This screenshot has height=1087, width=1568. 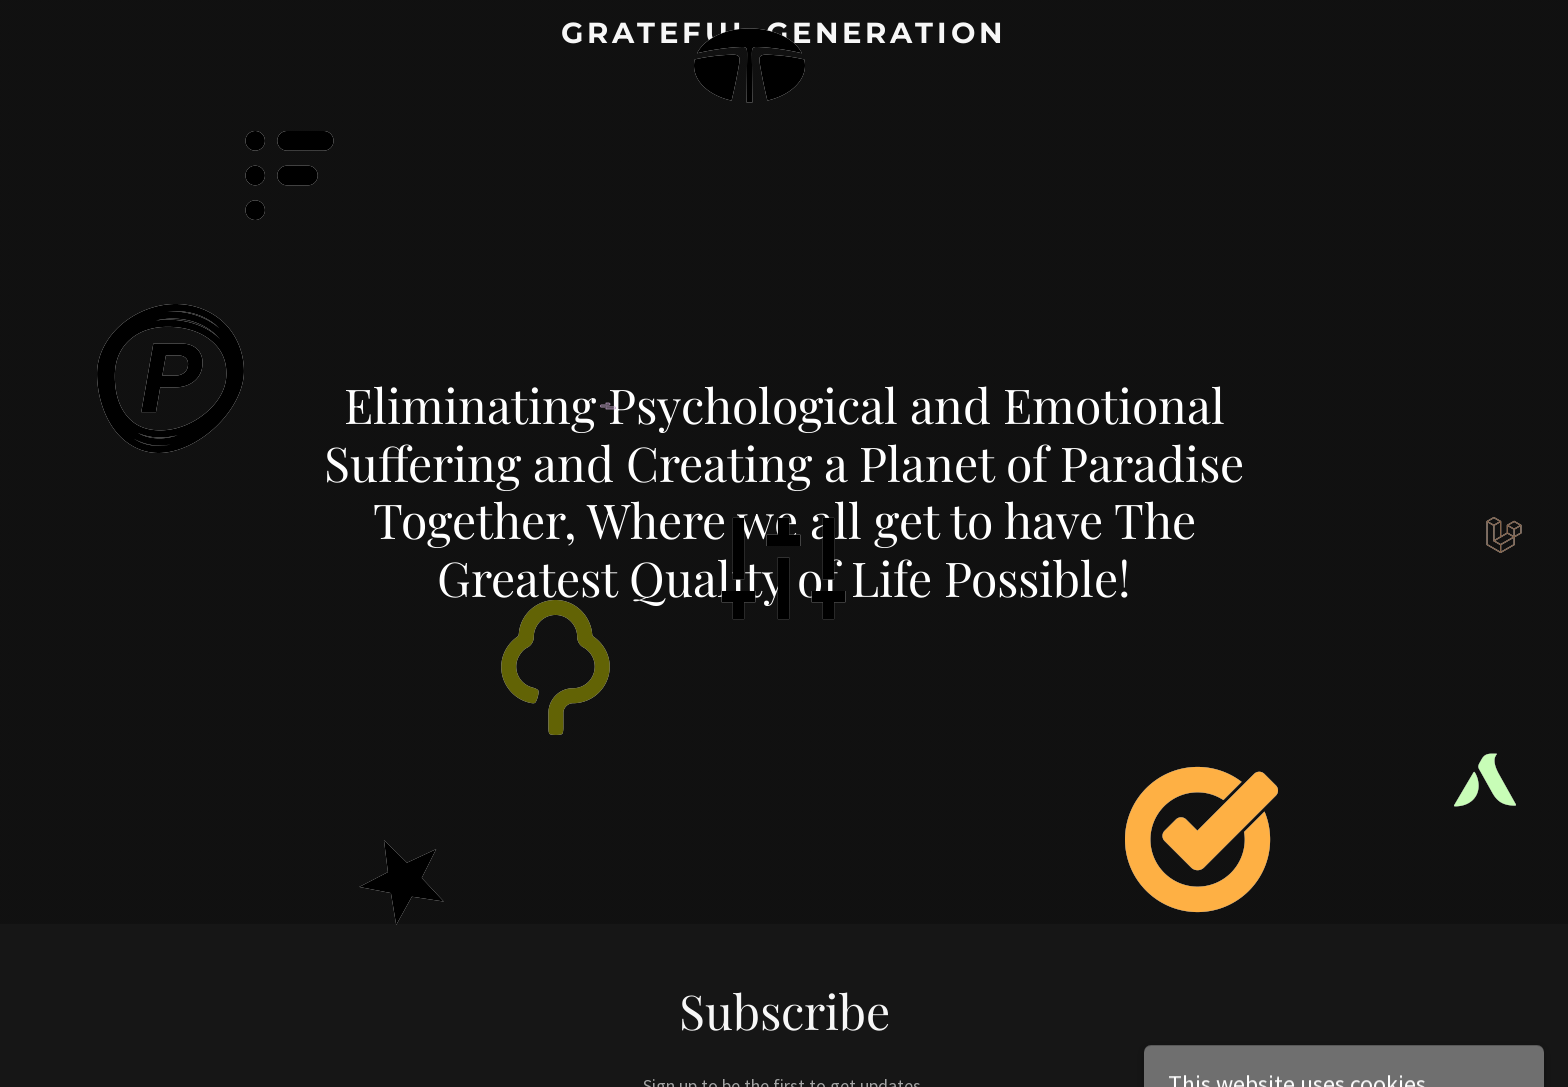 I want to click on tata group company logo, so click(x=749, y=65).